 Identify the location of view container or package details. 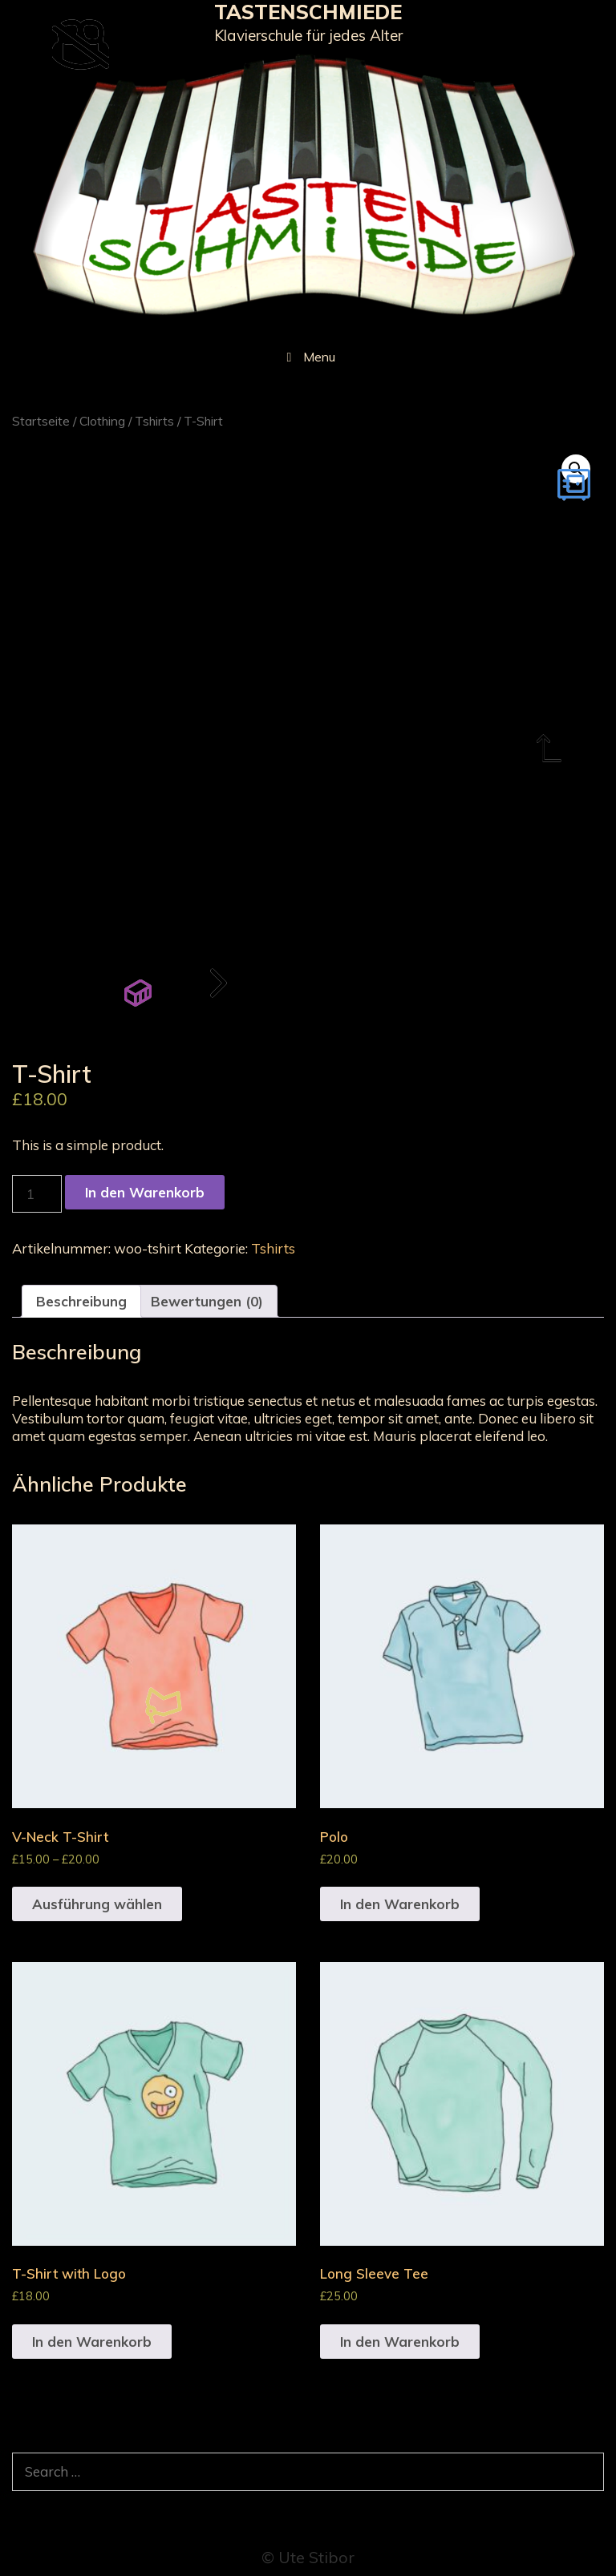
(138, 993).